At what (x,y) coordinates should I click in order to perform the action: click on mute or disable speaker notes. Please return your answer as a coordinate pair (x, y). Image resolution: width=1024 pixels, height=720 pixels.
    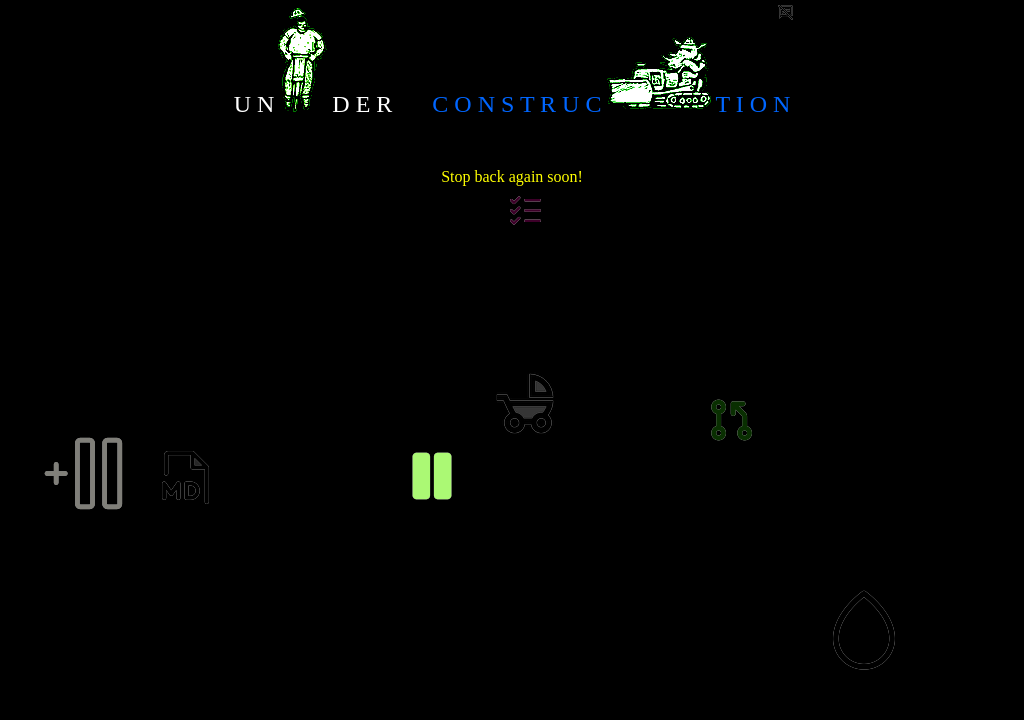
    Looking at the image, I should click on (786, 12).